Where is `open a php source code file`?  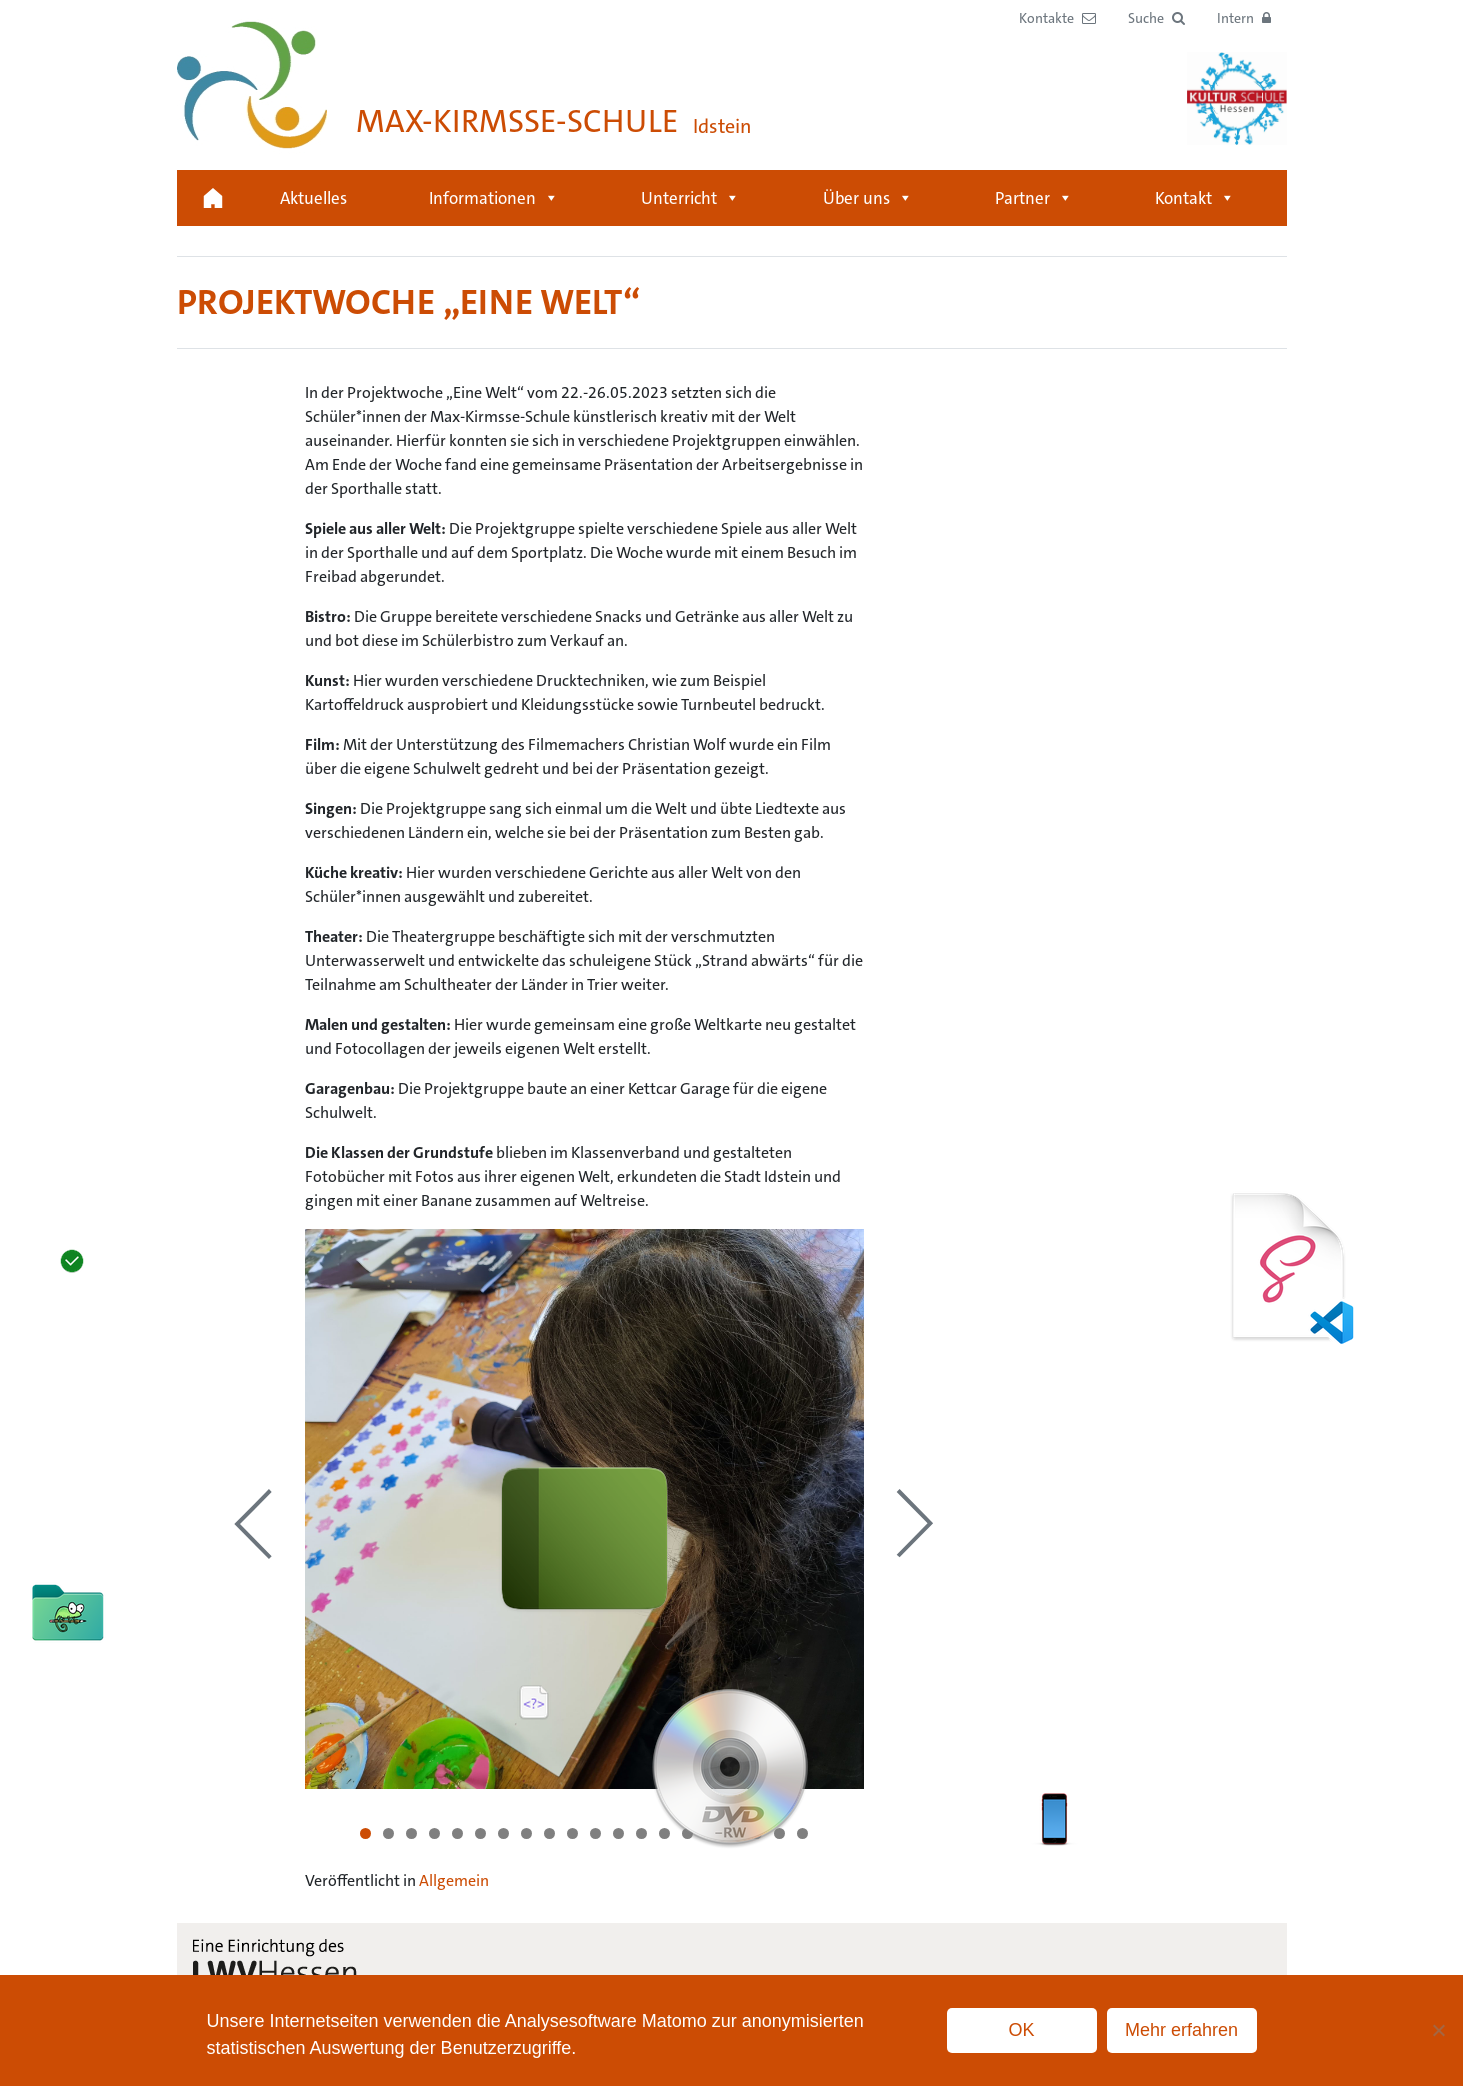
open a php source code file is located at coordinates (534, 1702).